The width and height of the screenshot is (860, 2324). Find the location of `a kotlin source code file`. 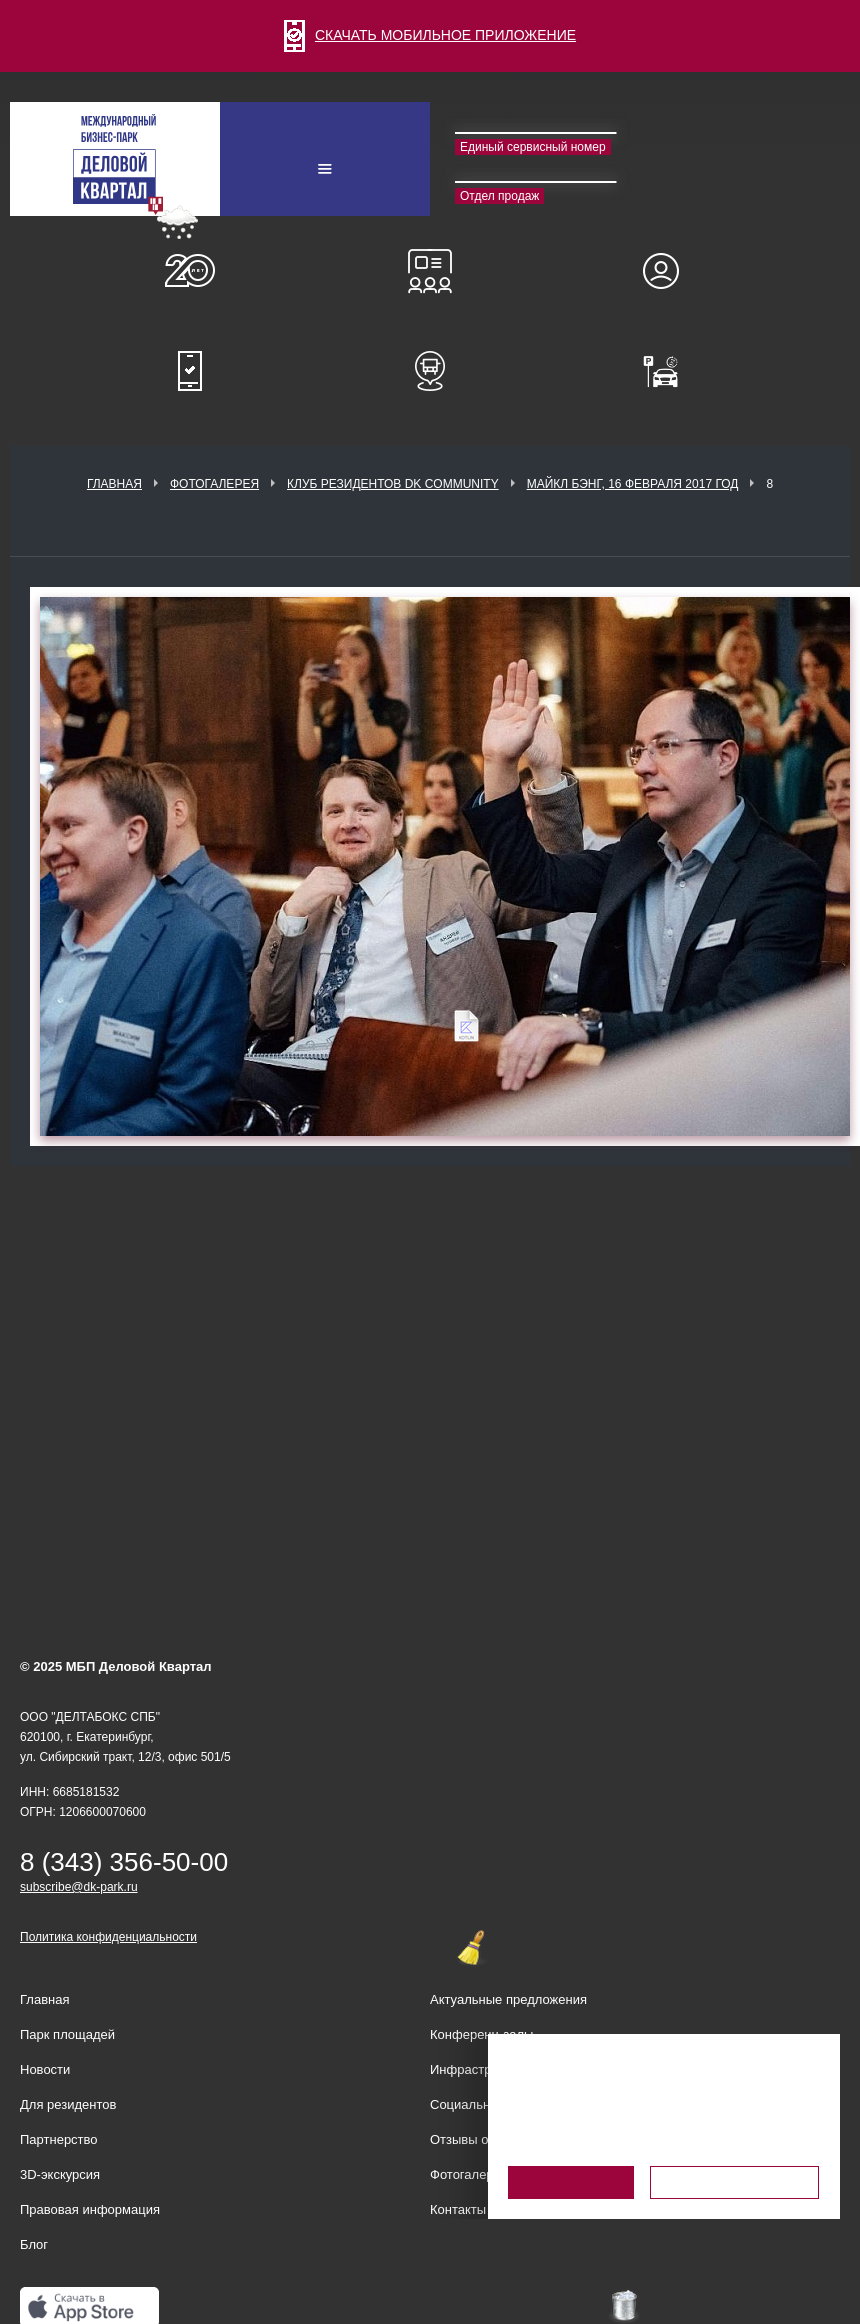

a kotlin source code file is located at coordinates (466, 1026).